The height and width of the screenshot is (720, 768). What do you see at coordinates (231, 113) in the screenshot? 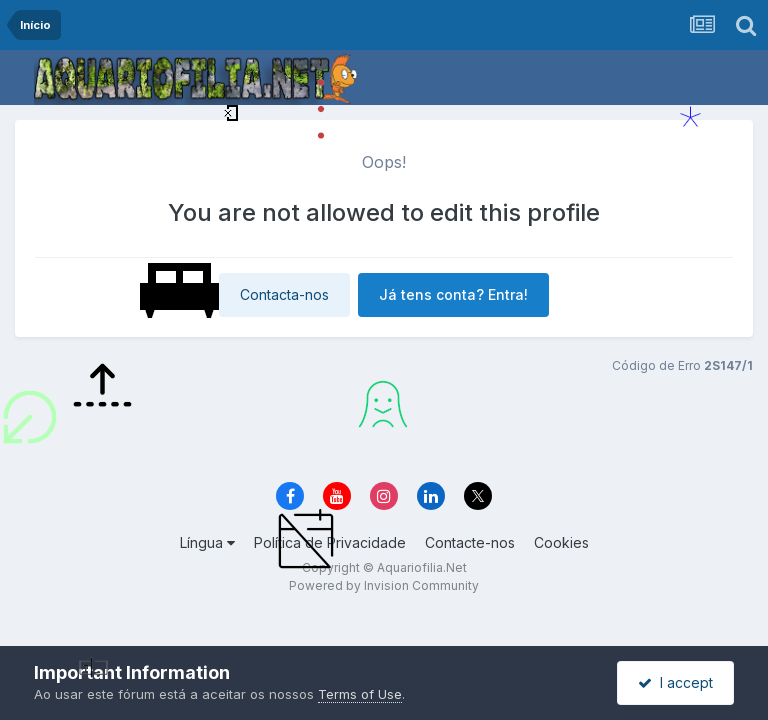
I see `disconnect or unlink a mobile device` at bounding box center [231, 113].